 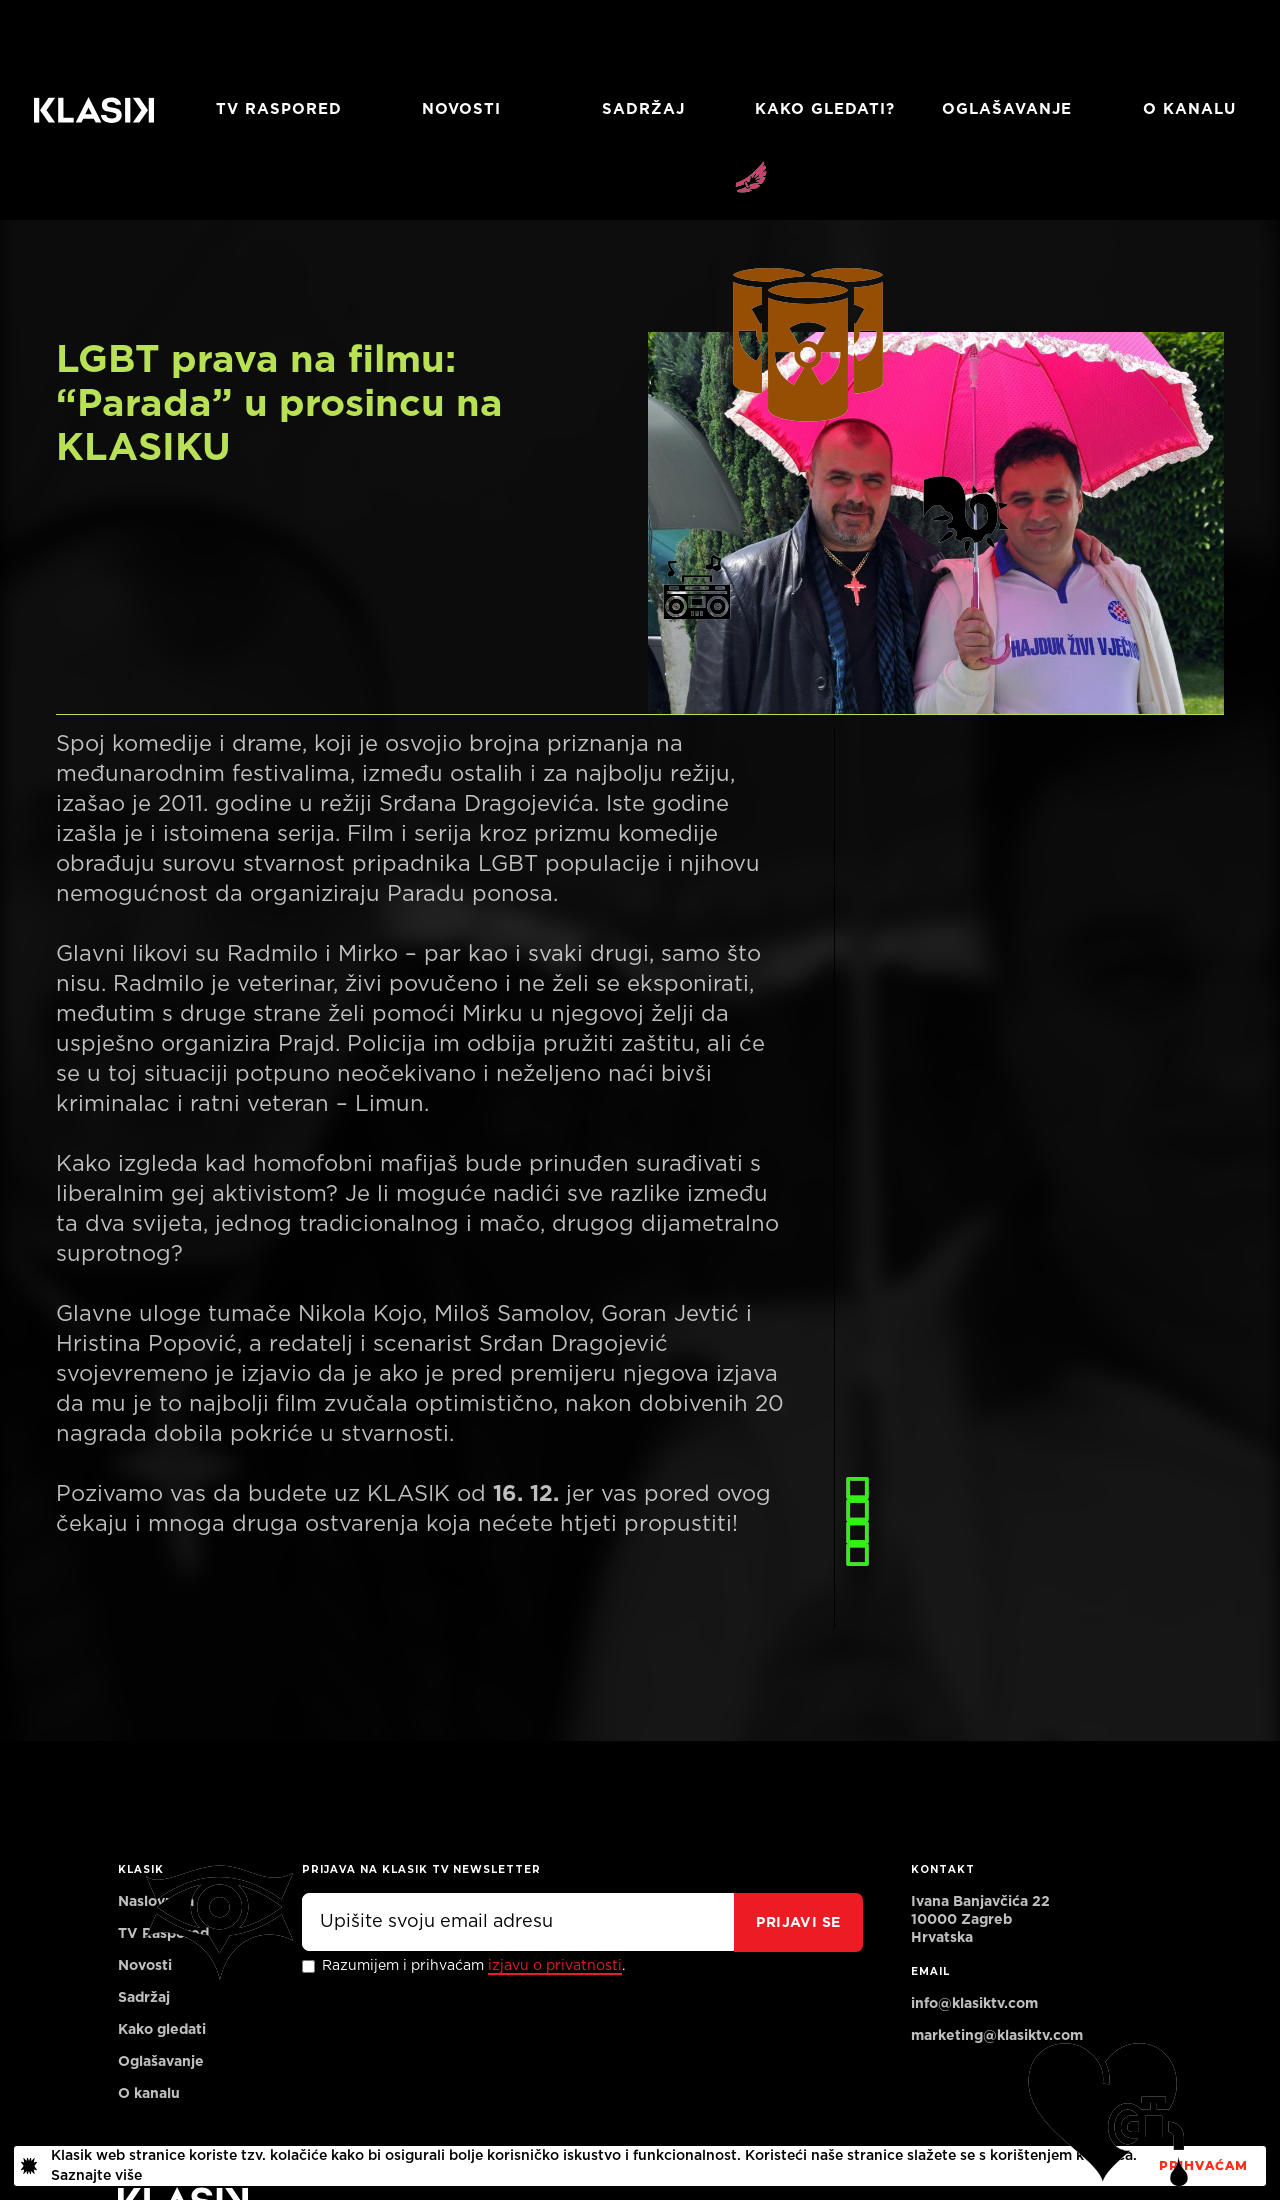 What do you see at coordinates (1108, 2107) in the screenshot?
I see `tap into health or life resources` at bounding box center [1108, 2107].